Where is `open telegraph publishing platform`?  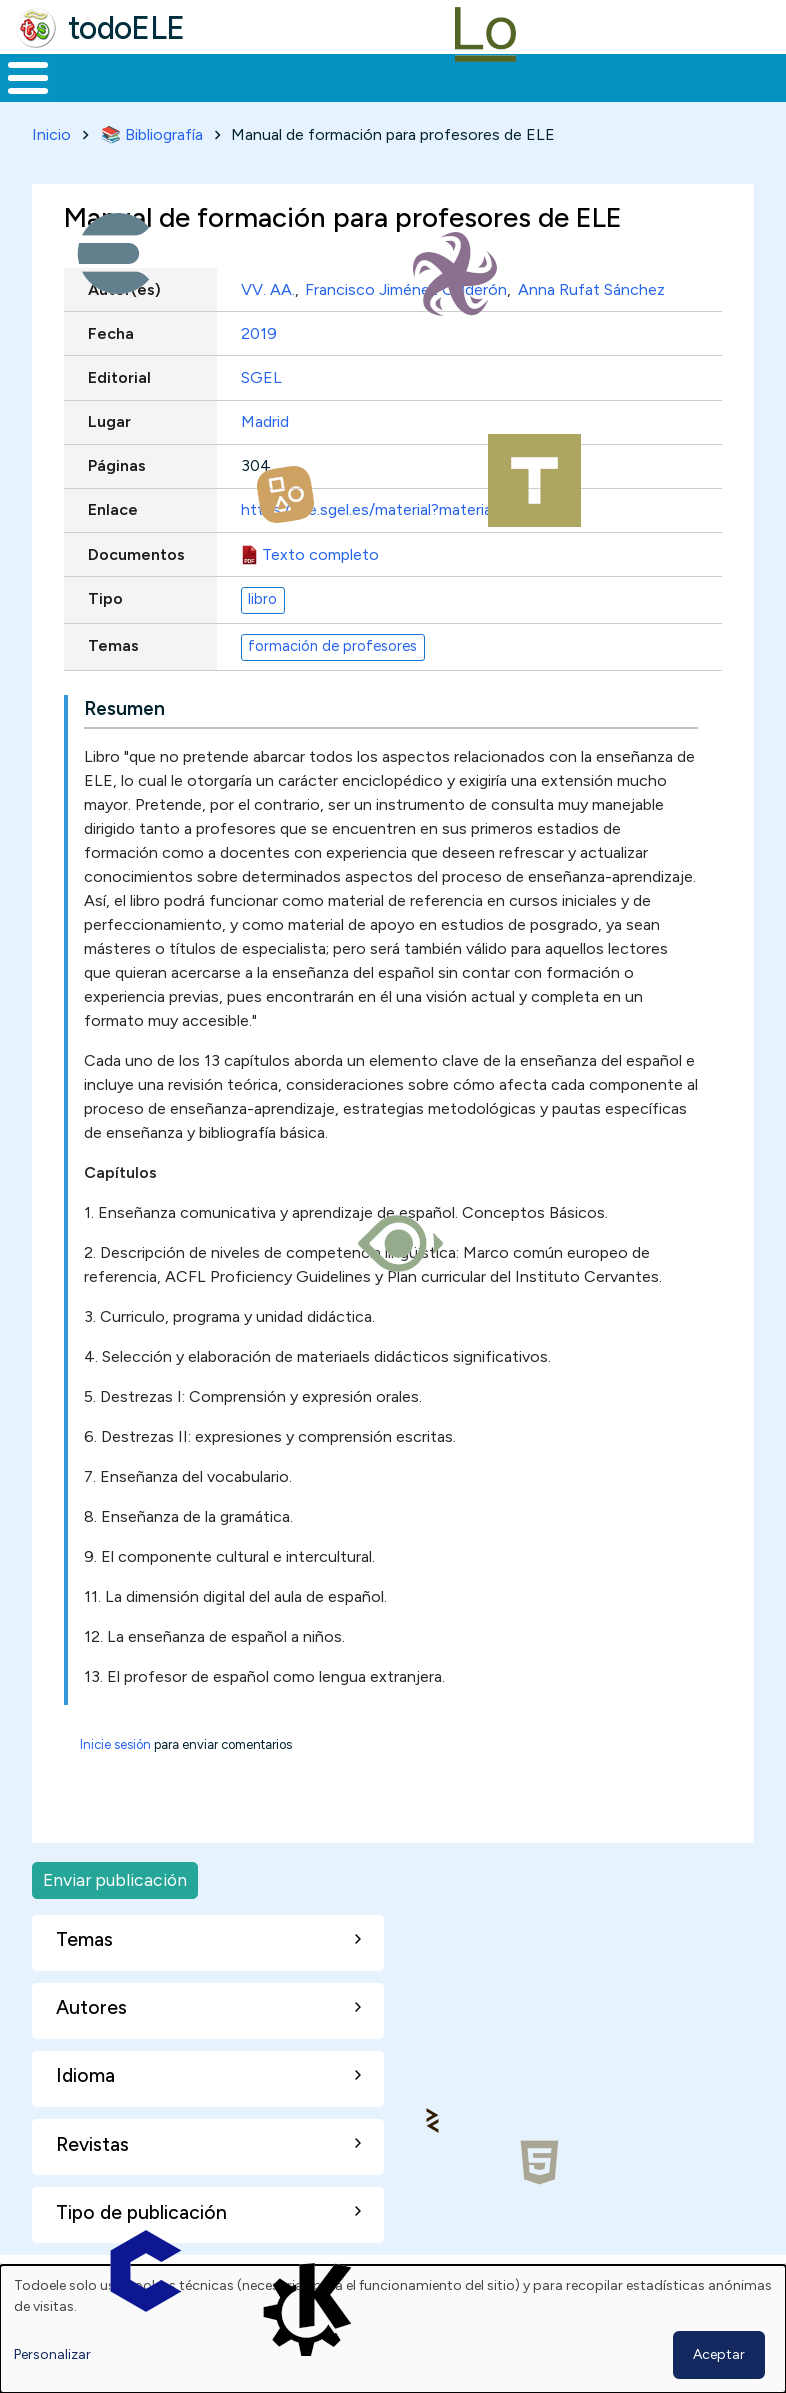 open telegraph publishing platform is located at coordinates (534, 480).